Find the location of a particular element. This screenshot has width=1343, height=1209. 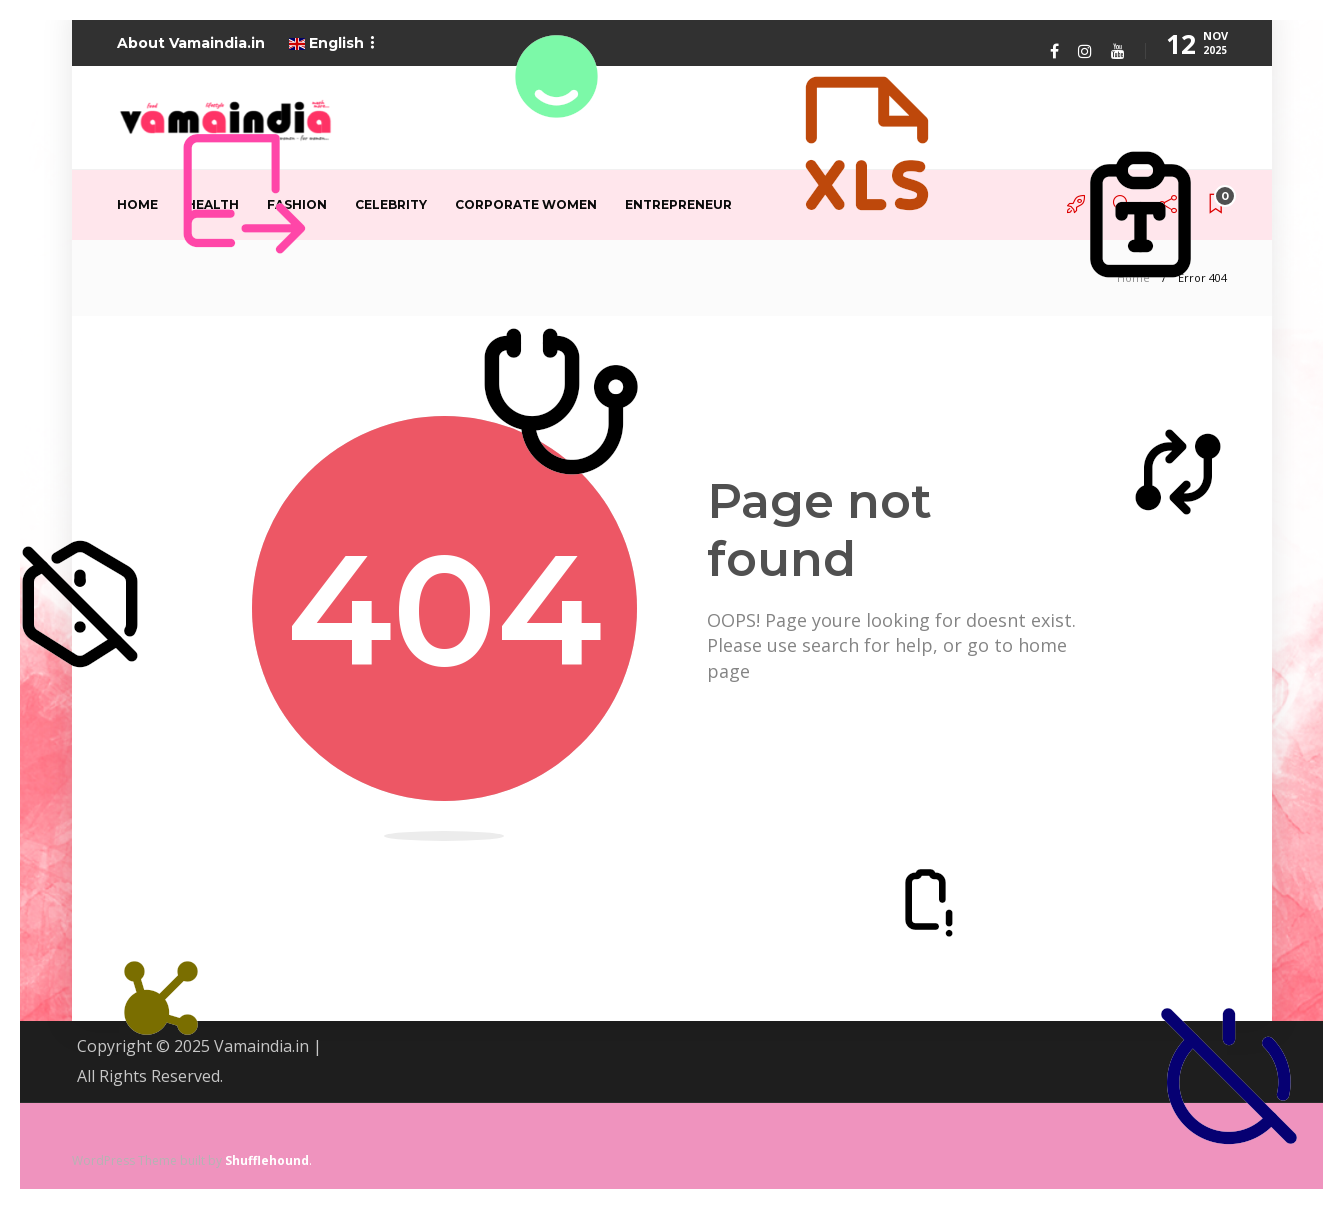

access health or medical features is located at coordinates (557, 401).